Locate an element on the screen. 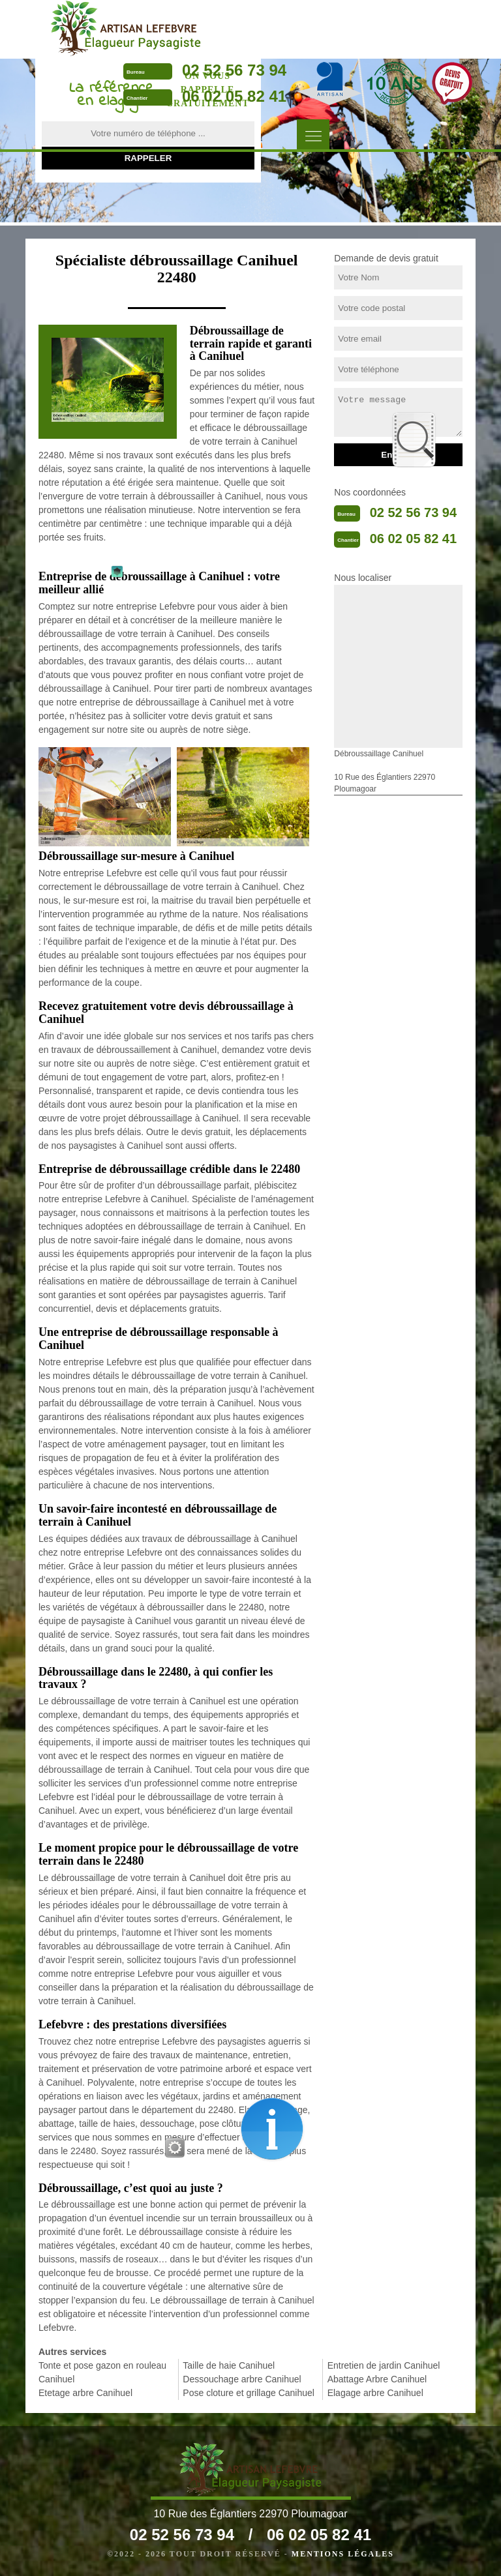 This screenshot has height=2576, width=501. executable application file is located at coordinates (175, 2148).